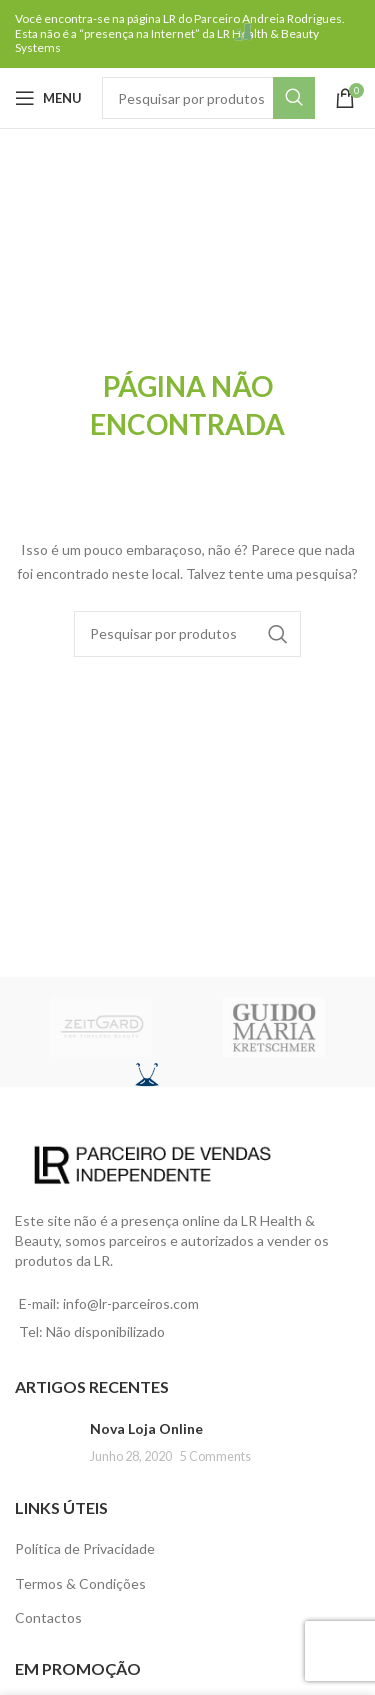 Image resolution: width=375 pixels, height=1695 pixels. Describe the element at coordinates (147, 1074) in the screenshot. I see `indicates slow loading or processing speed` at that location.